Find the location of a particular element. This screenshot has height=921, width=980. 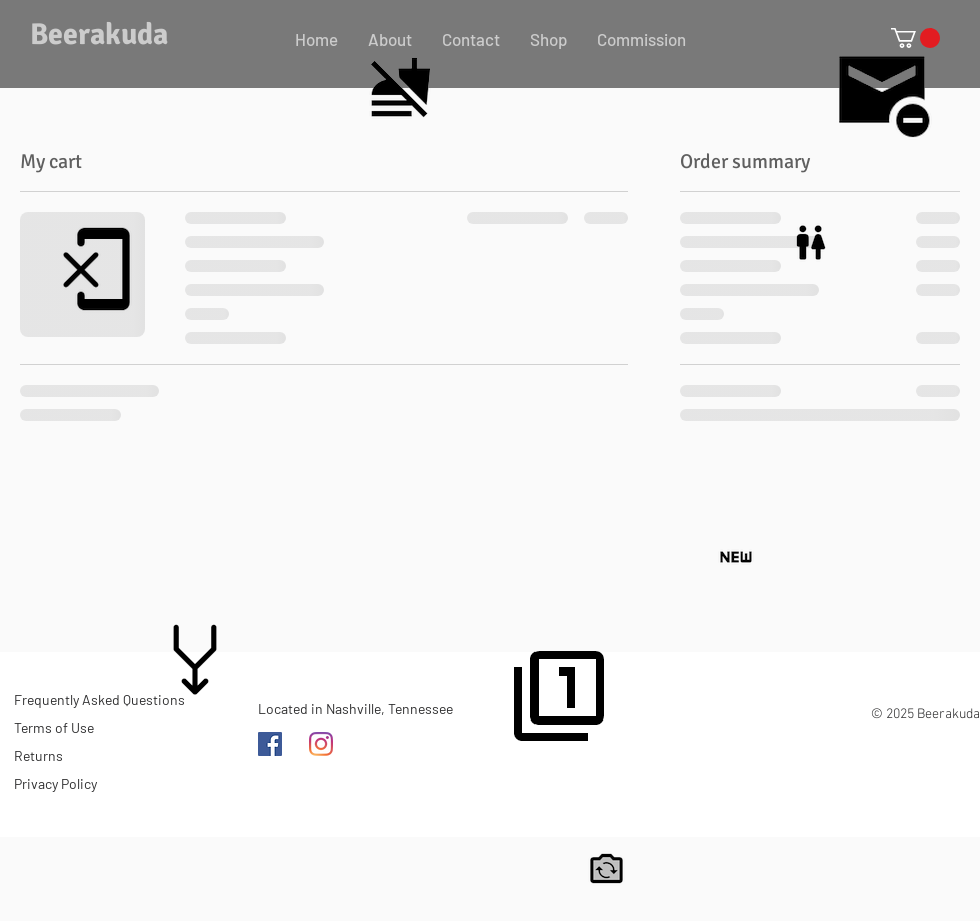

indicates the first item in a numbered sequence is located at coordinates (559, 696).